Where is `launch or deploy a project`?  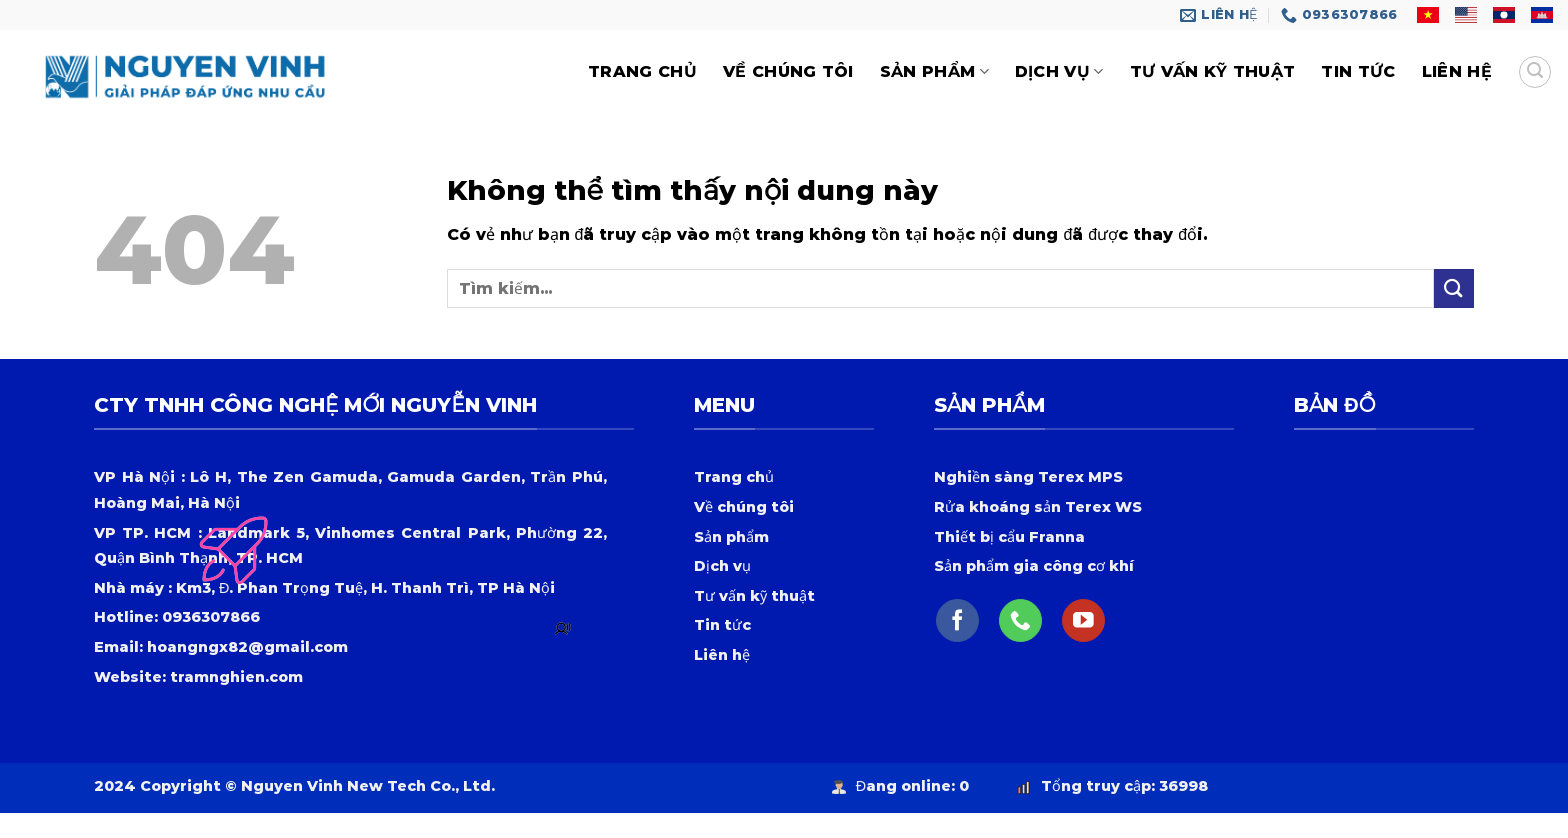 launch or deploy a project is located at coordinates (235, 549).